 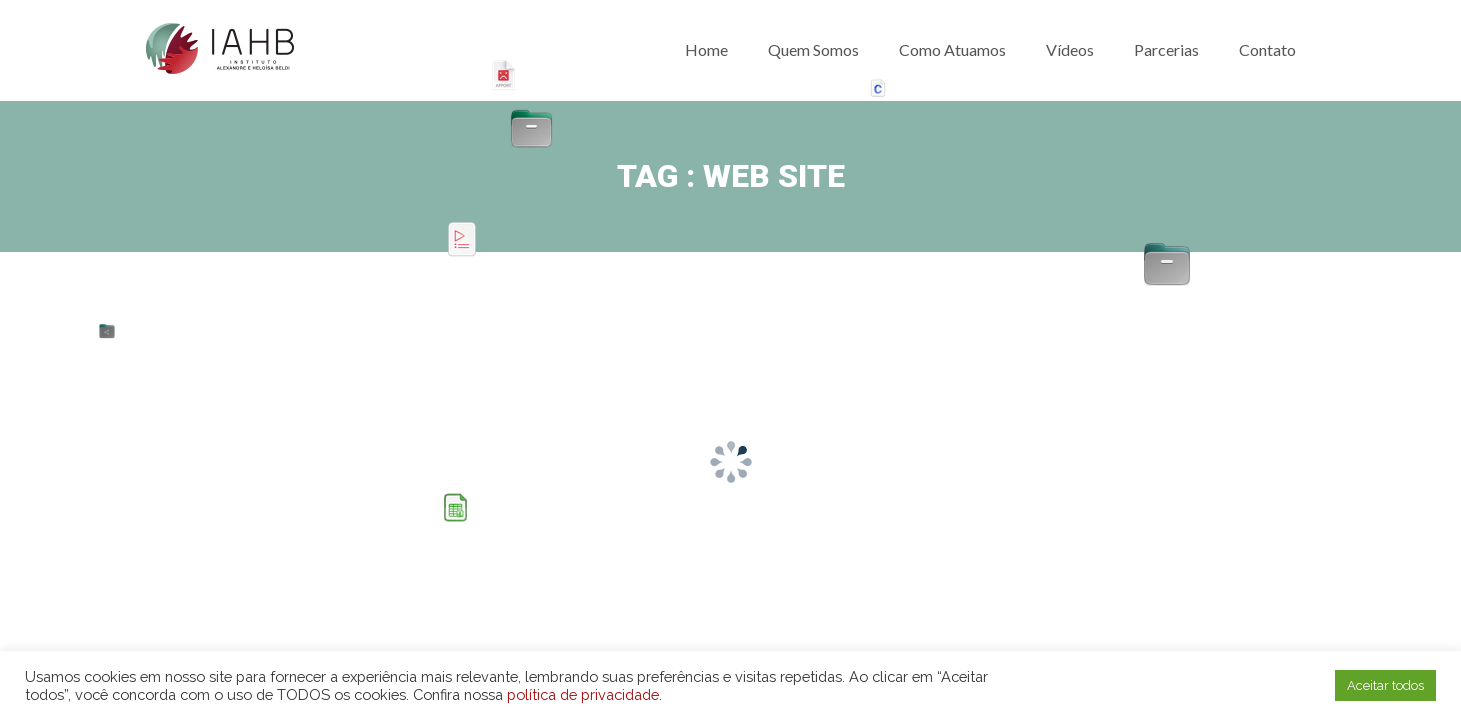 What do you see at coordinates (462, 239) in the screenshot?
I see `an audio playlist file` at bounding box center [462, 239].